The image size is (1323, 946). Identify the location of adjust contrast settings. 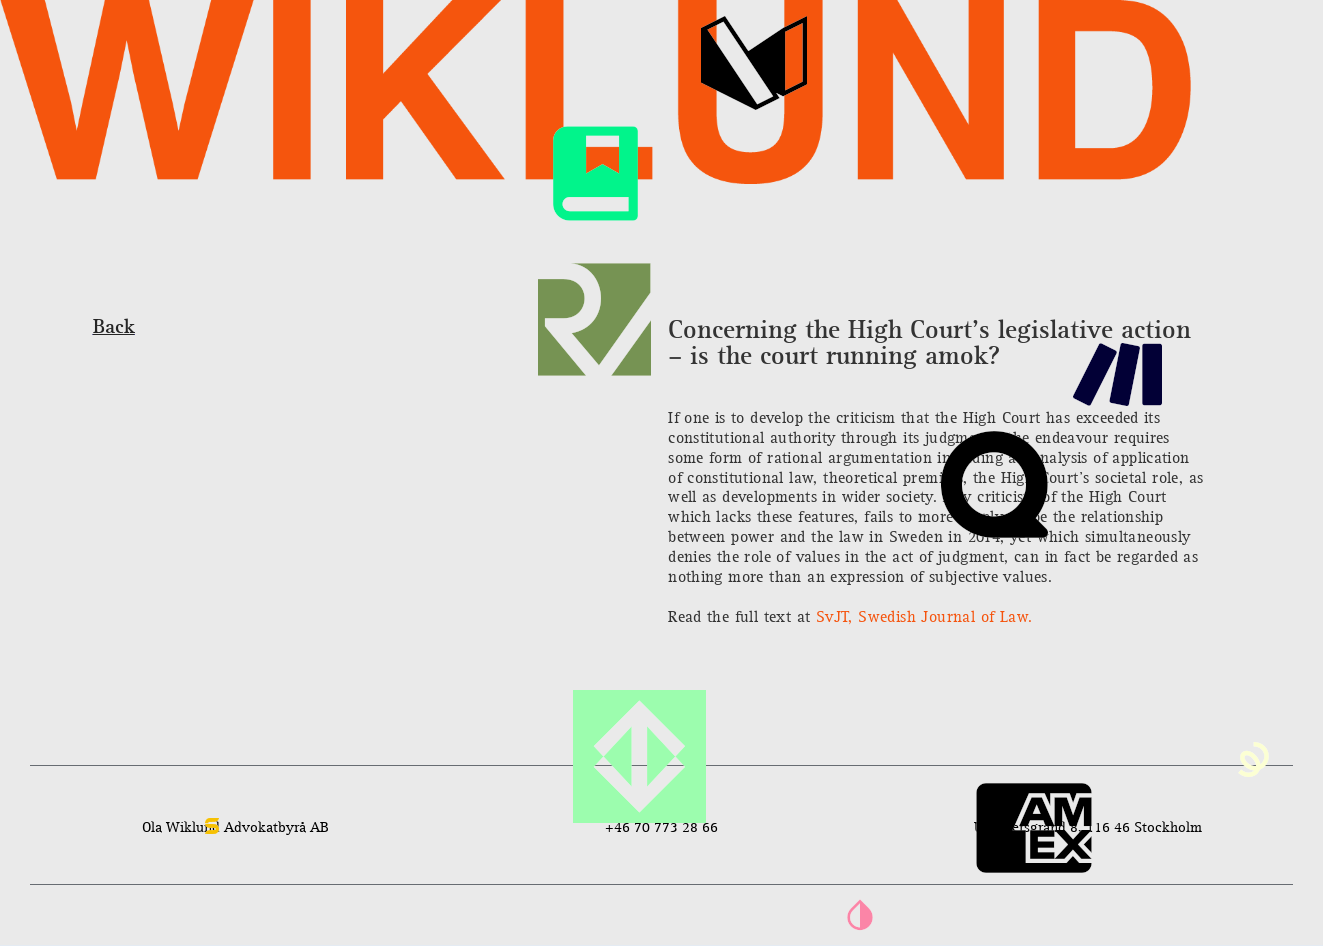
(860, 916).